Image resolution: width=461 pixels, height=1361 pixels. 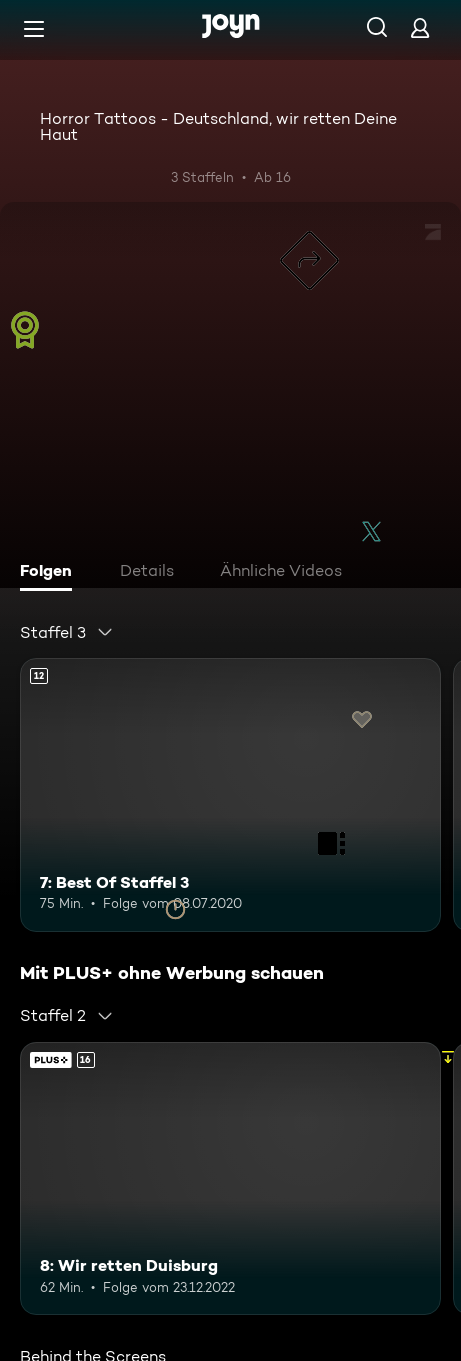 I want to click on indicates 12 o'clock or noon/midnight time, so click(x=175, y=909).